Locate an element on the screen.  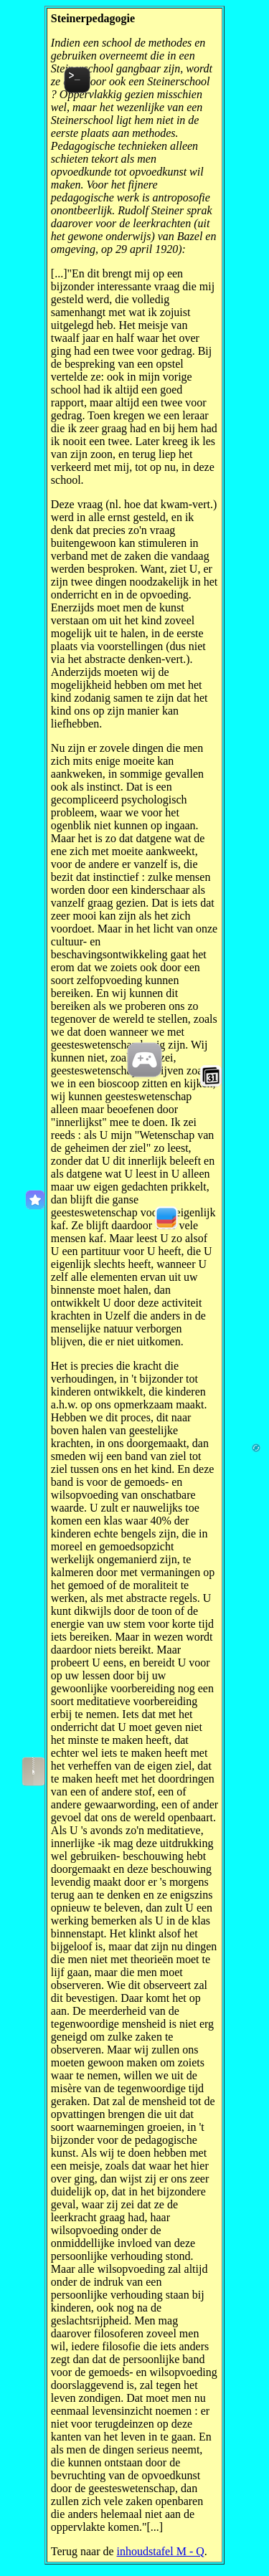
indicates file or folder is currently syncing is located at coordinates (256, 1448).